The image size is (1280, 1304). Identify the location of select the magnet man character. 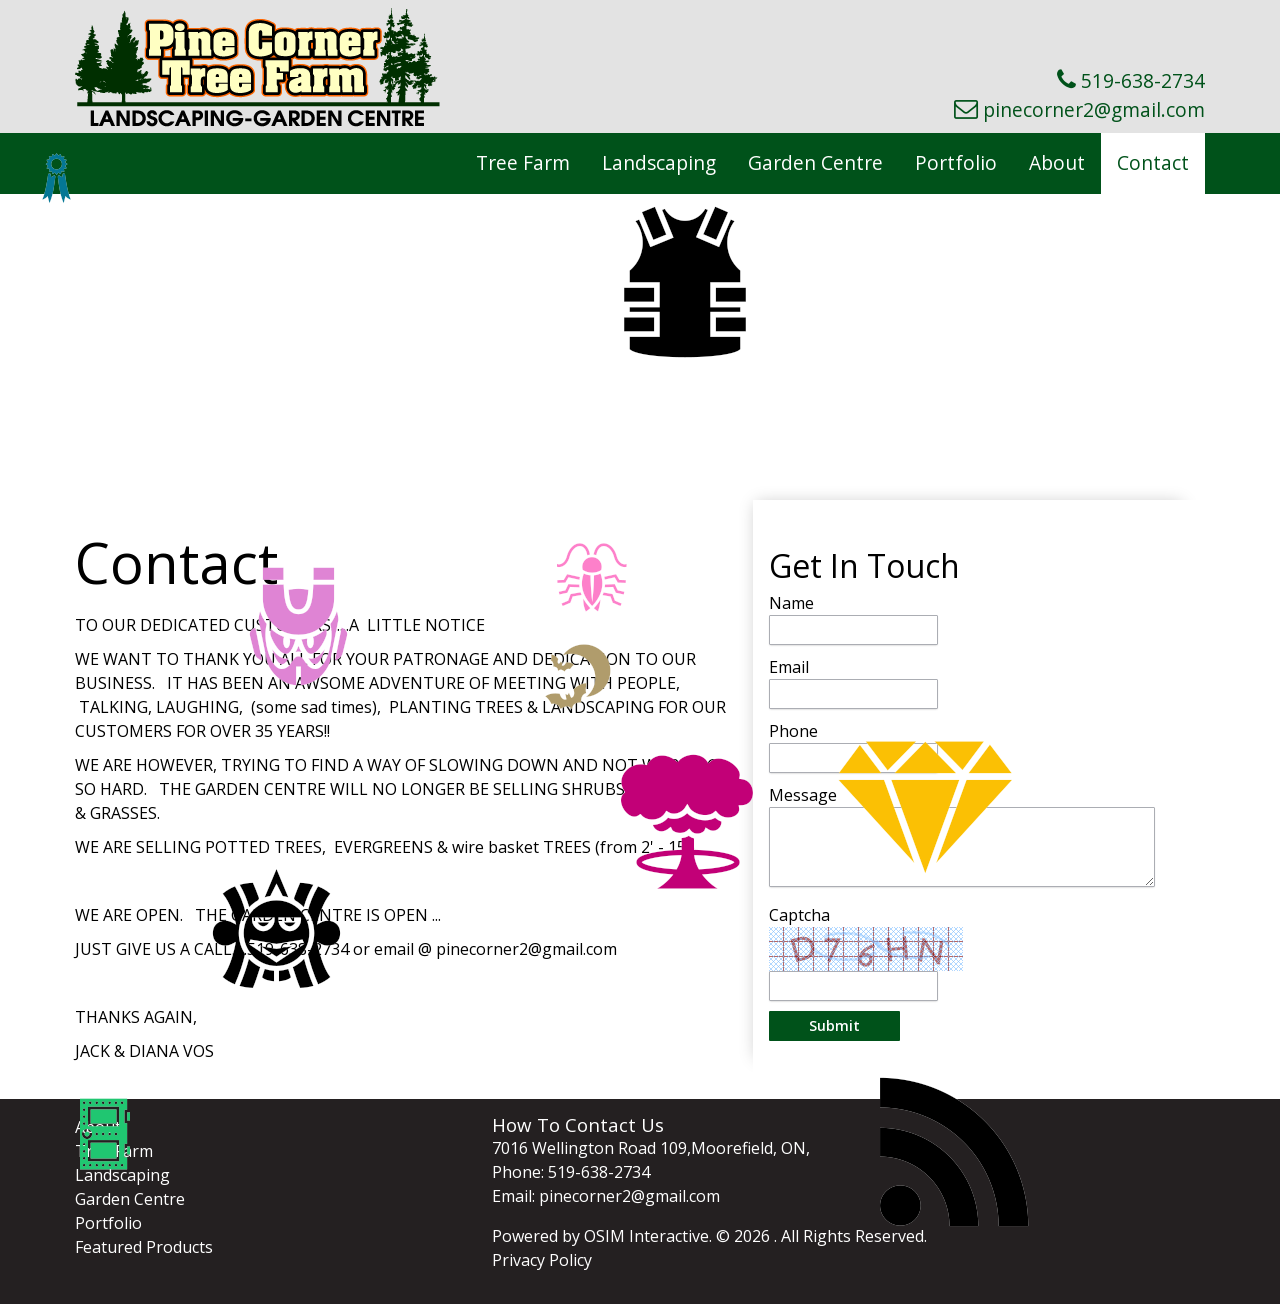
(298, 626).